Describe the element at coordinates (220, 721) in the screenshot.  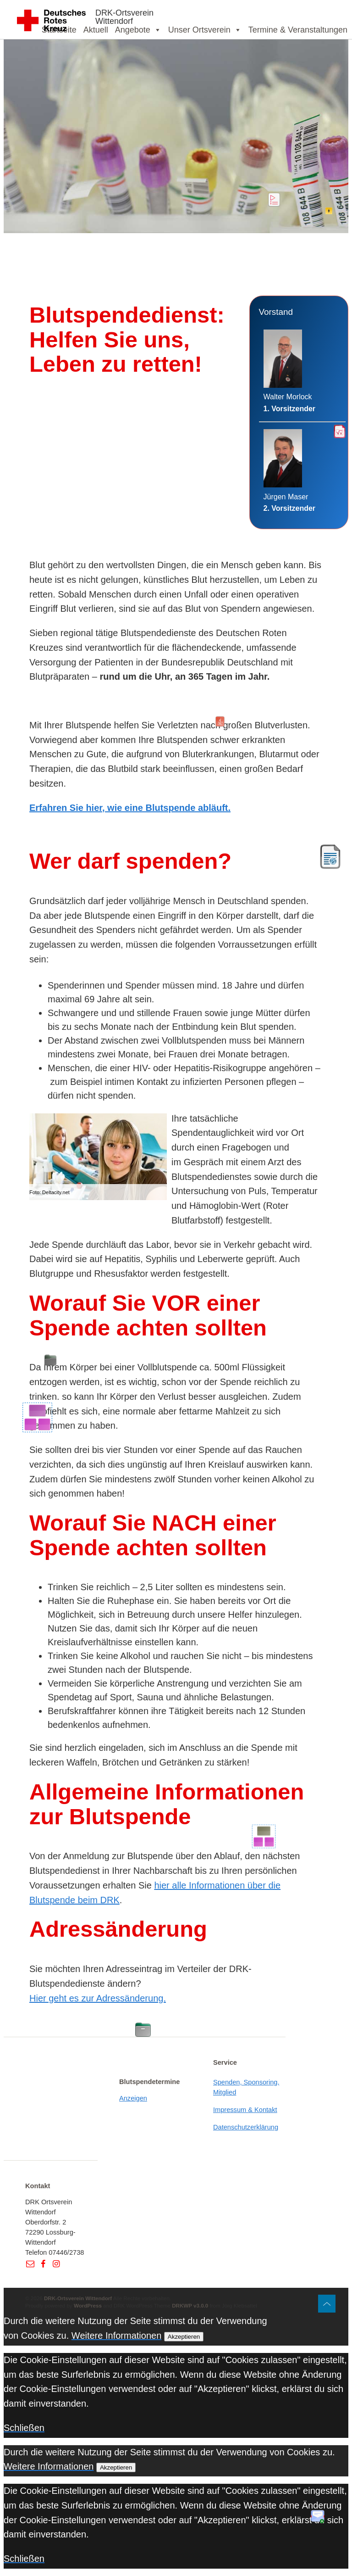
I see `indicates a java source code file` at that location.